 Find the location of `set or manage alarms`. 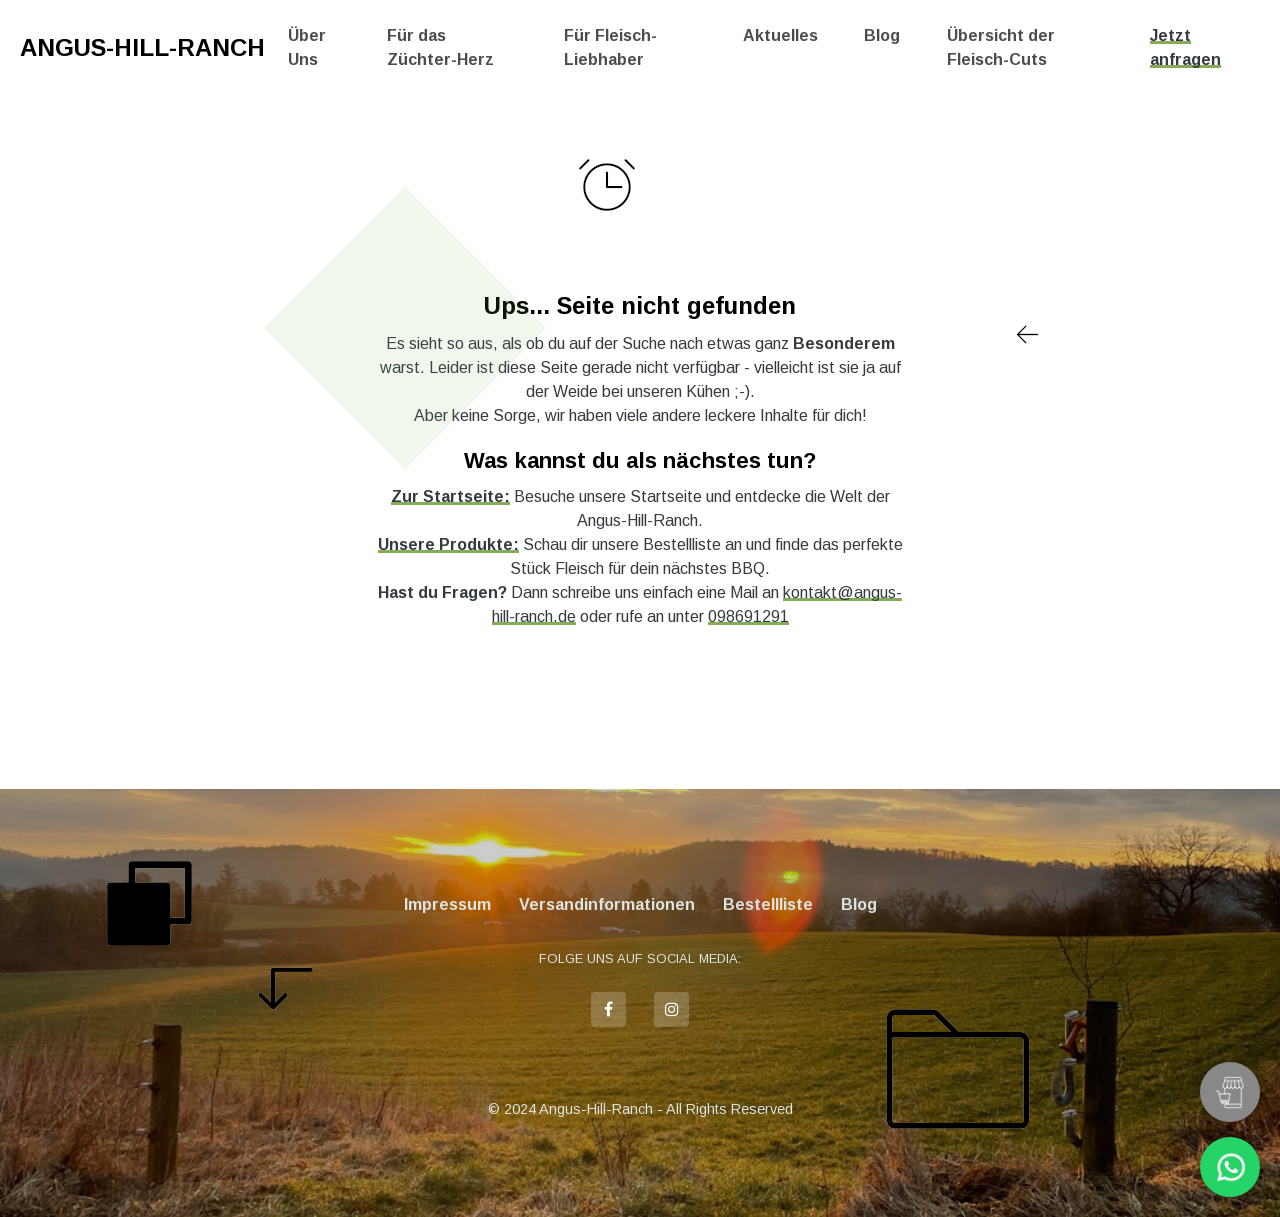

set or manage alarms is located at coordinates (607, 185).